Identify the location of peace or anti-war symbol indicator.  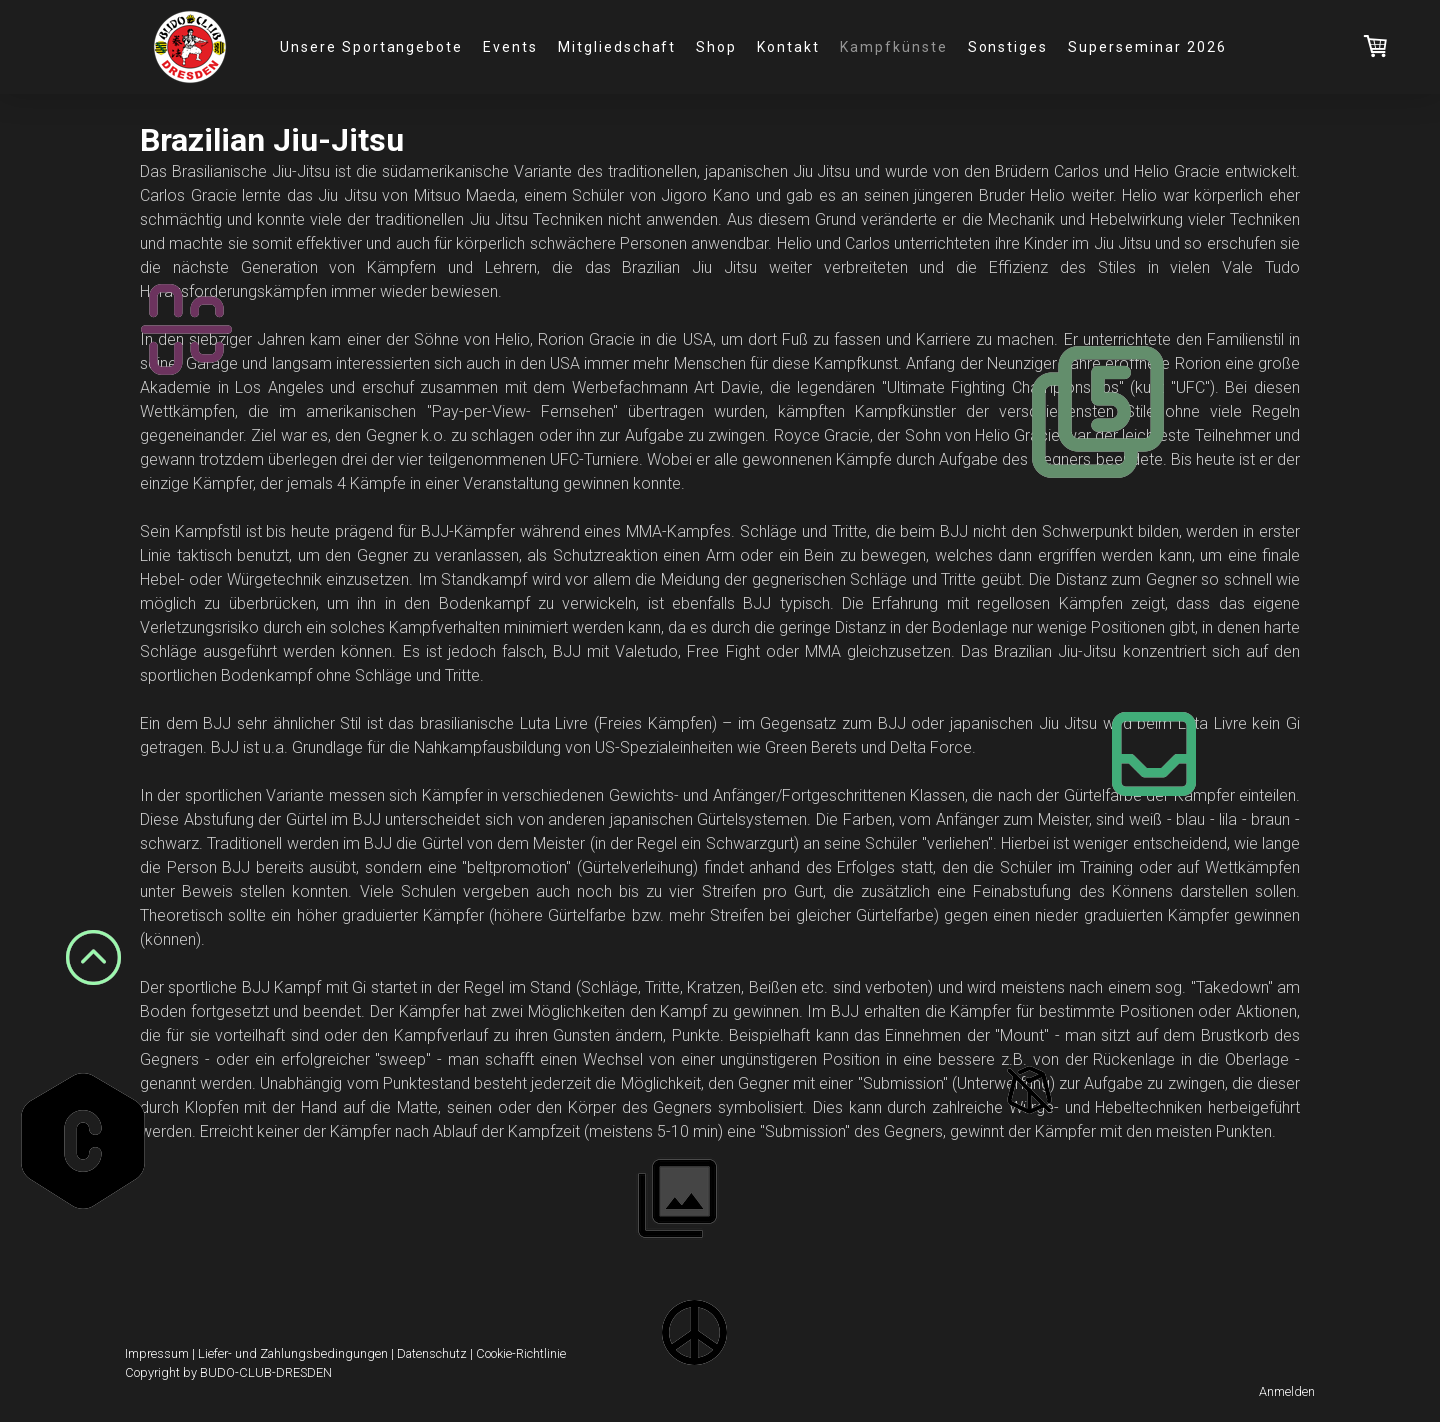
(694, 1332).